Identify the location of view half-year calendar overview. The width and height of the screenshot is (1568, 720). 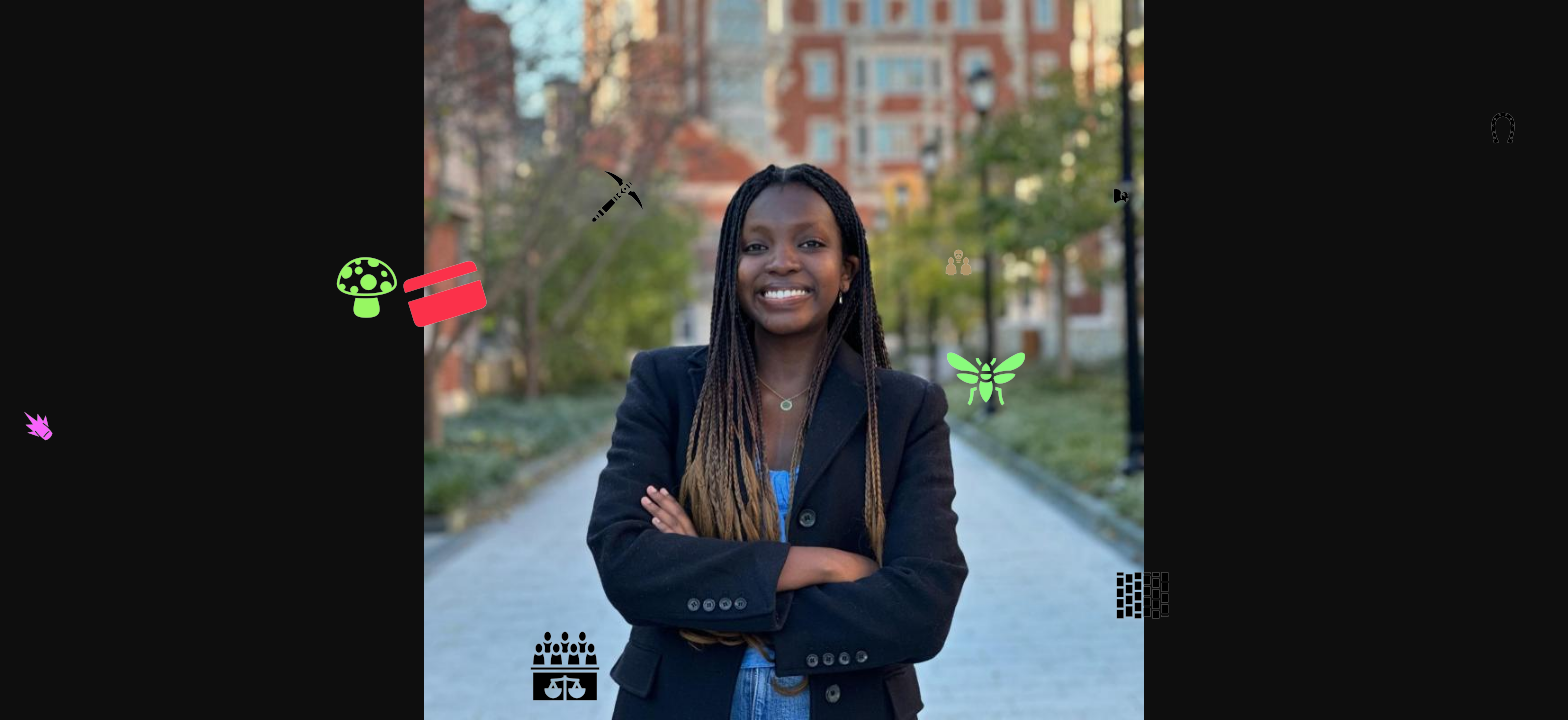
(1142, 594).